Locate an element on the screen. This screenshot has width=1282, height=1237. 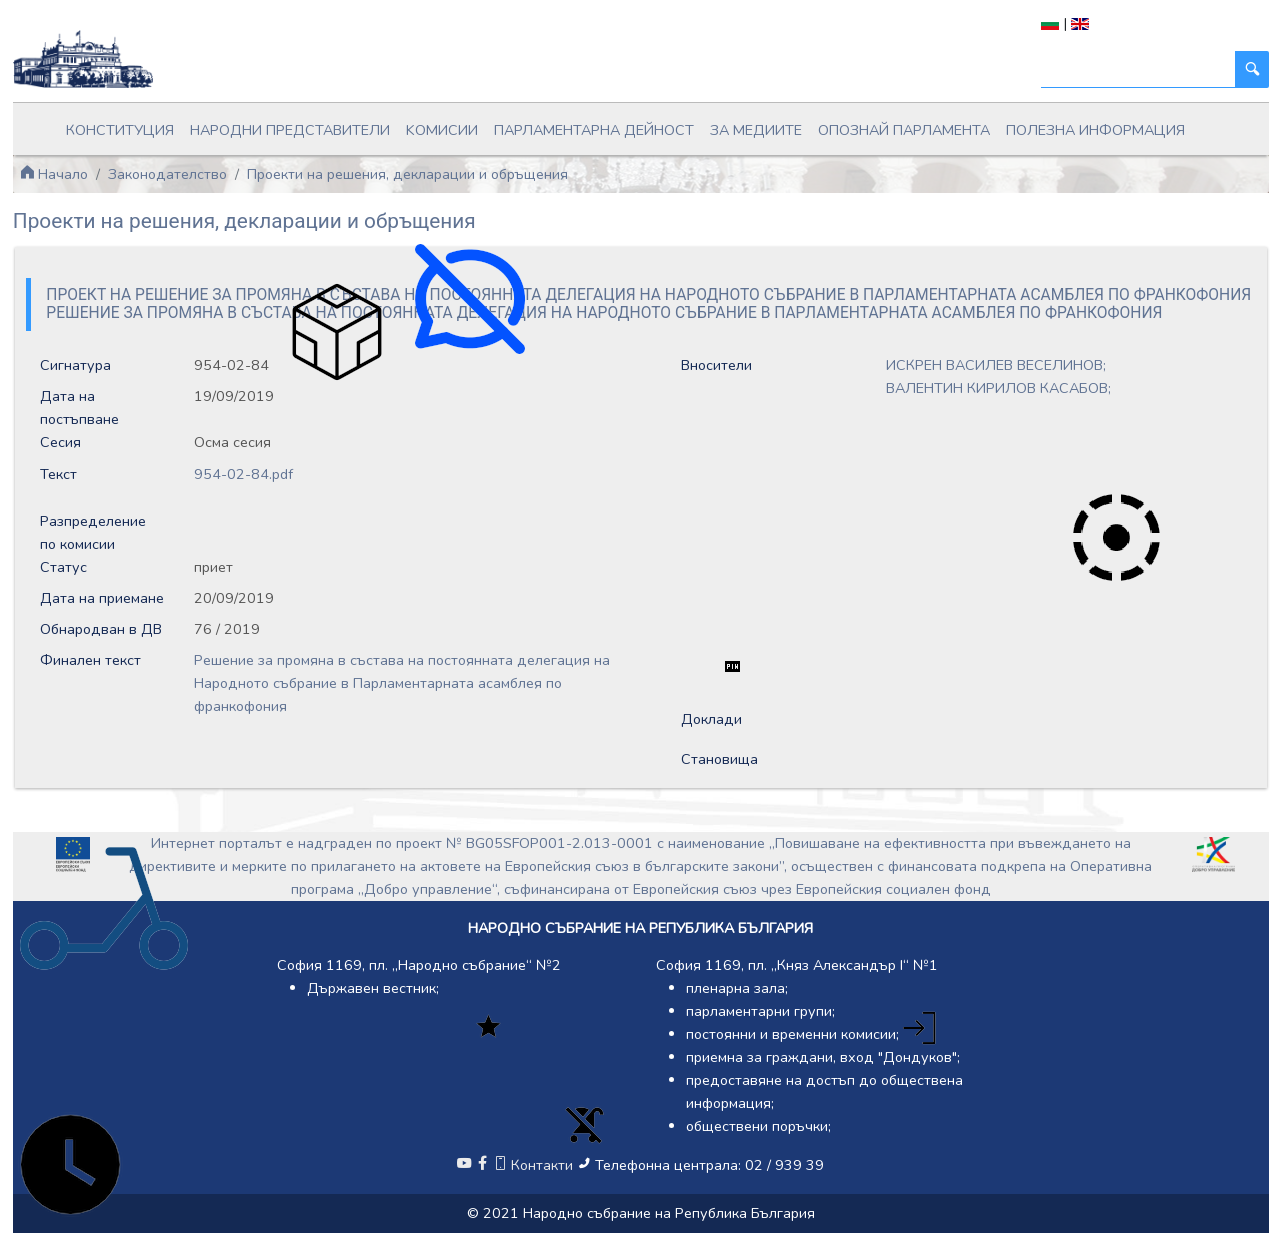
sign in to your account is located at coordinates (922, 1028).